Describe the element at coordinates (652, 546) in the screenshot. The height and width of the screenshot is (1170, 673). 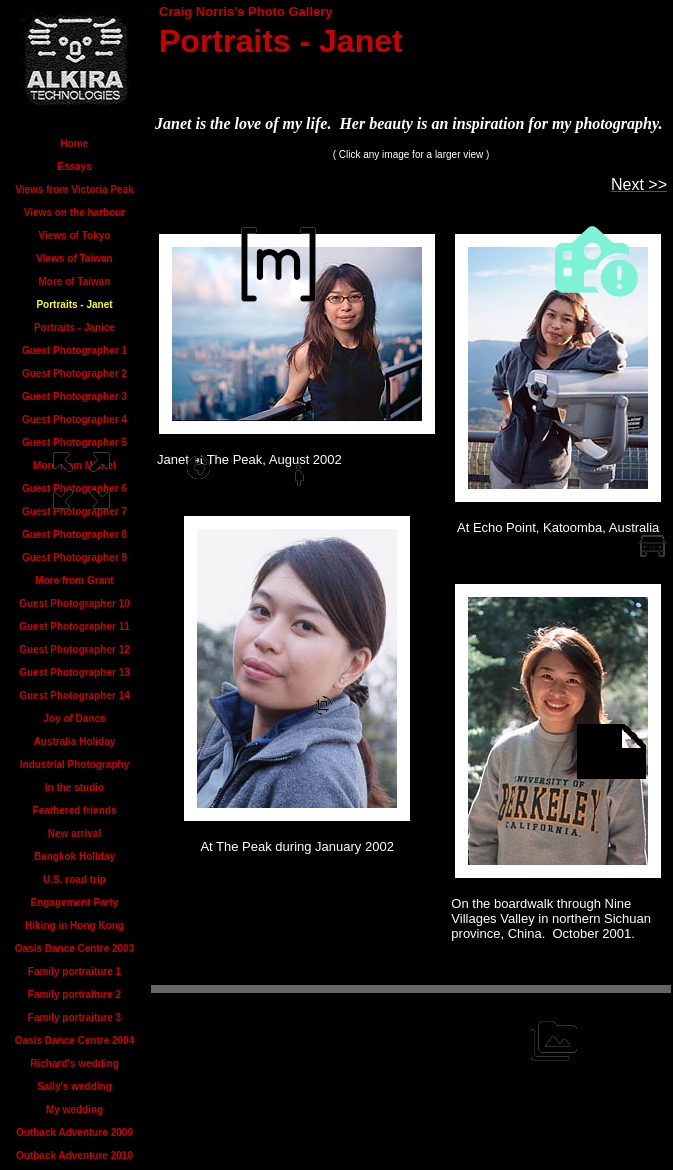
I see `select off-road or adventure vehicle type` at that location.